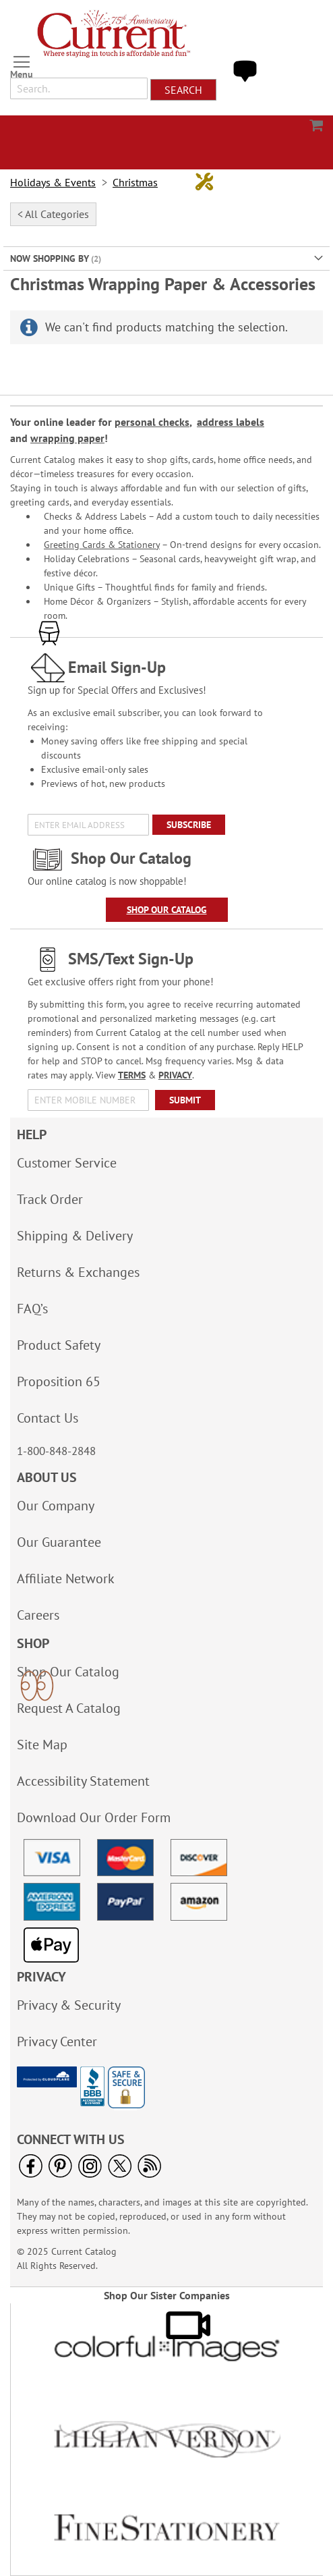 Image resolution: width=333 pixels, height=2576 pixels. Describe the element at coordinates (37, 1686) in the screenshot. I see `view who has seen your content` at that location.